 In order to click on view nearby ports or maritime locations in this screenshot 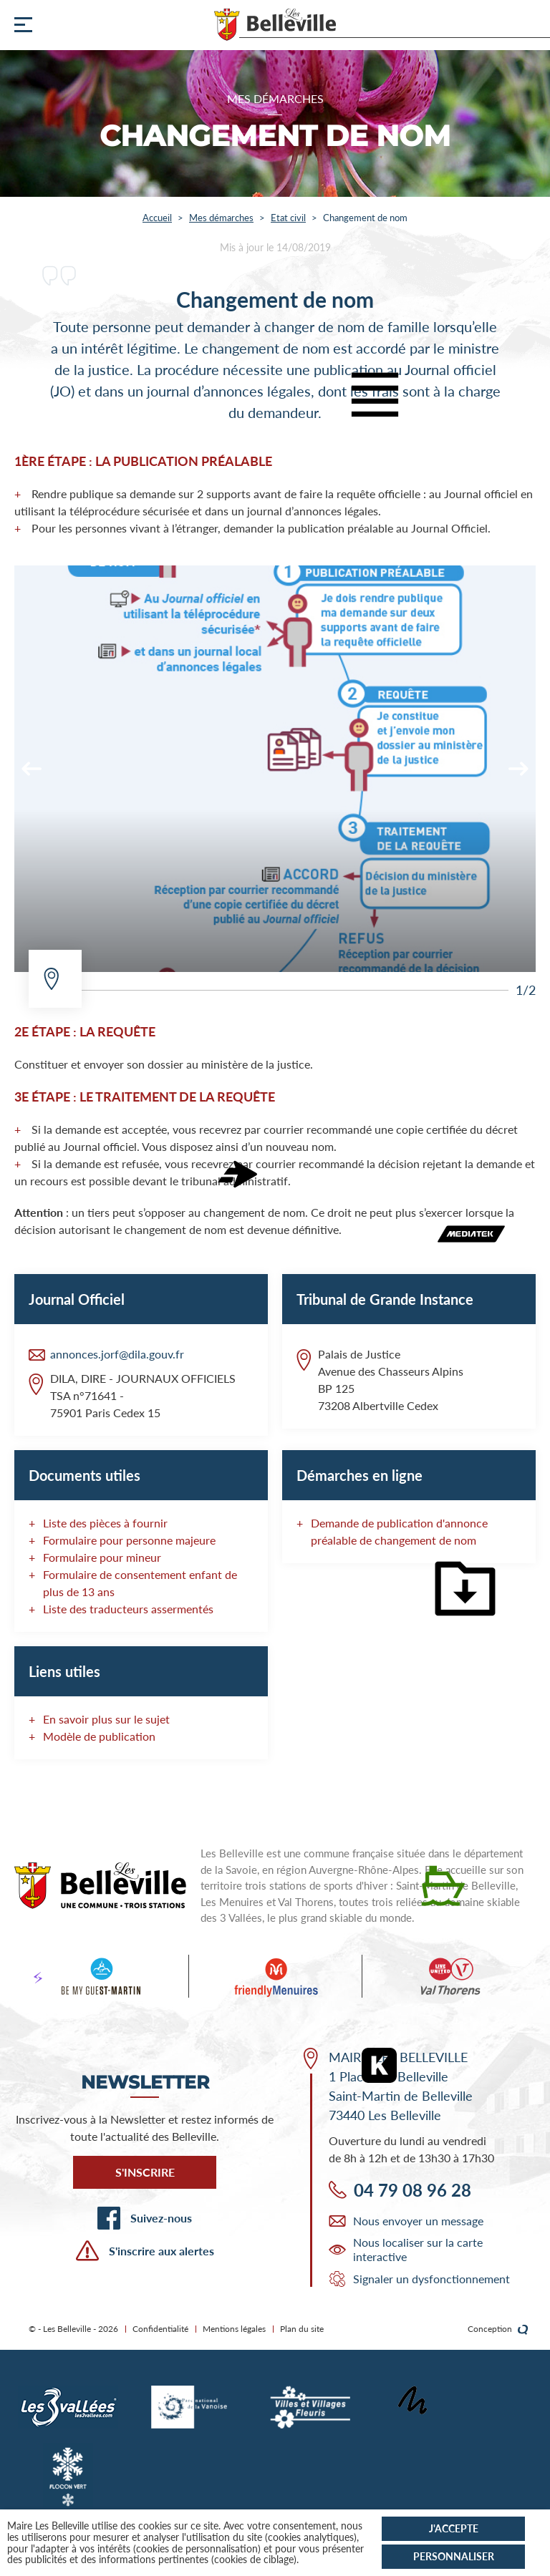, I will do `click(443, 1887)`.